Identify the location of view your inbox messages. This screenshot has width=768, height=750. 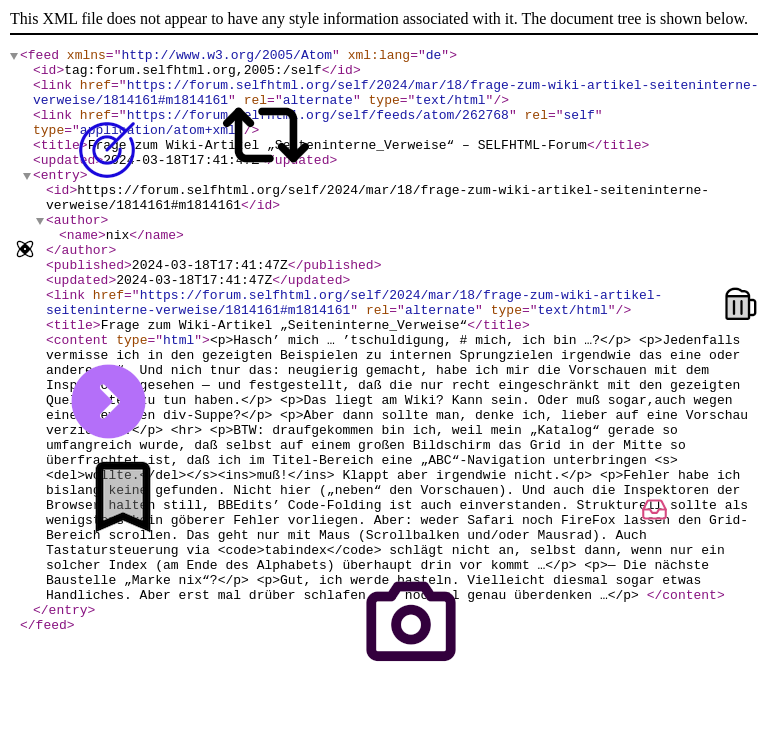
(654, 509).